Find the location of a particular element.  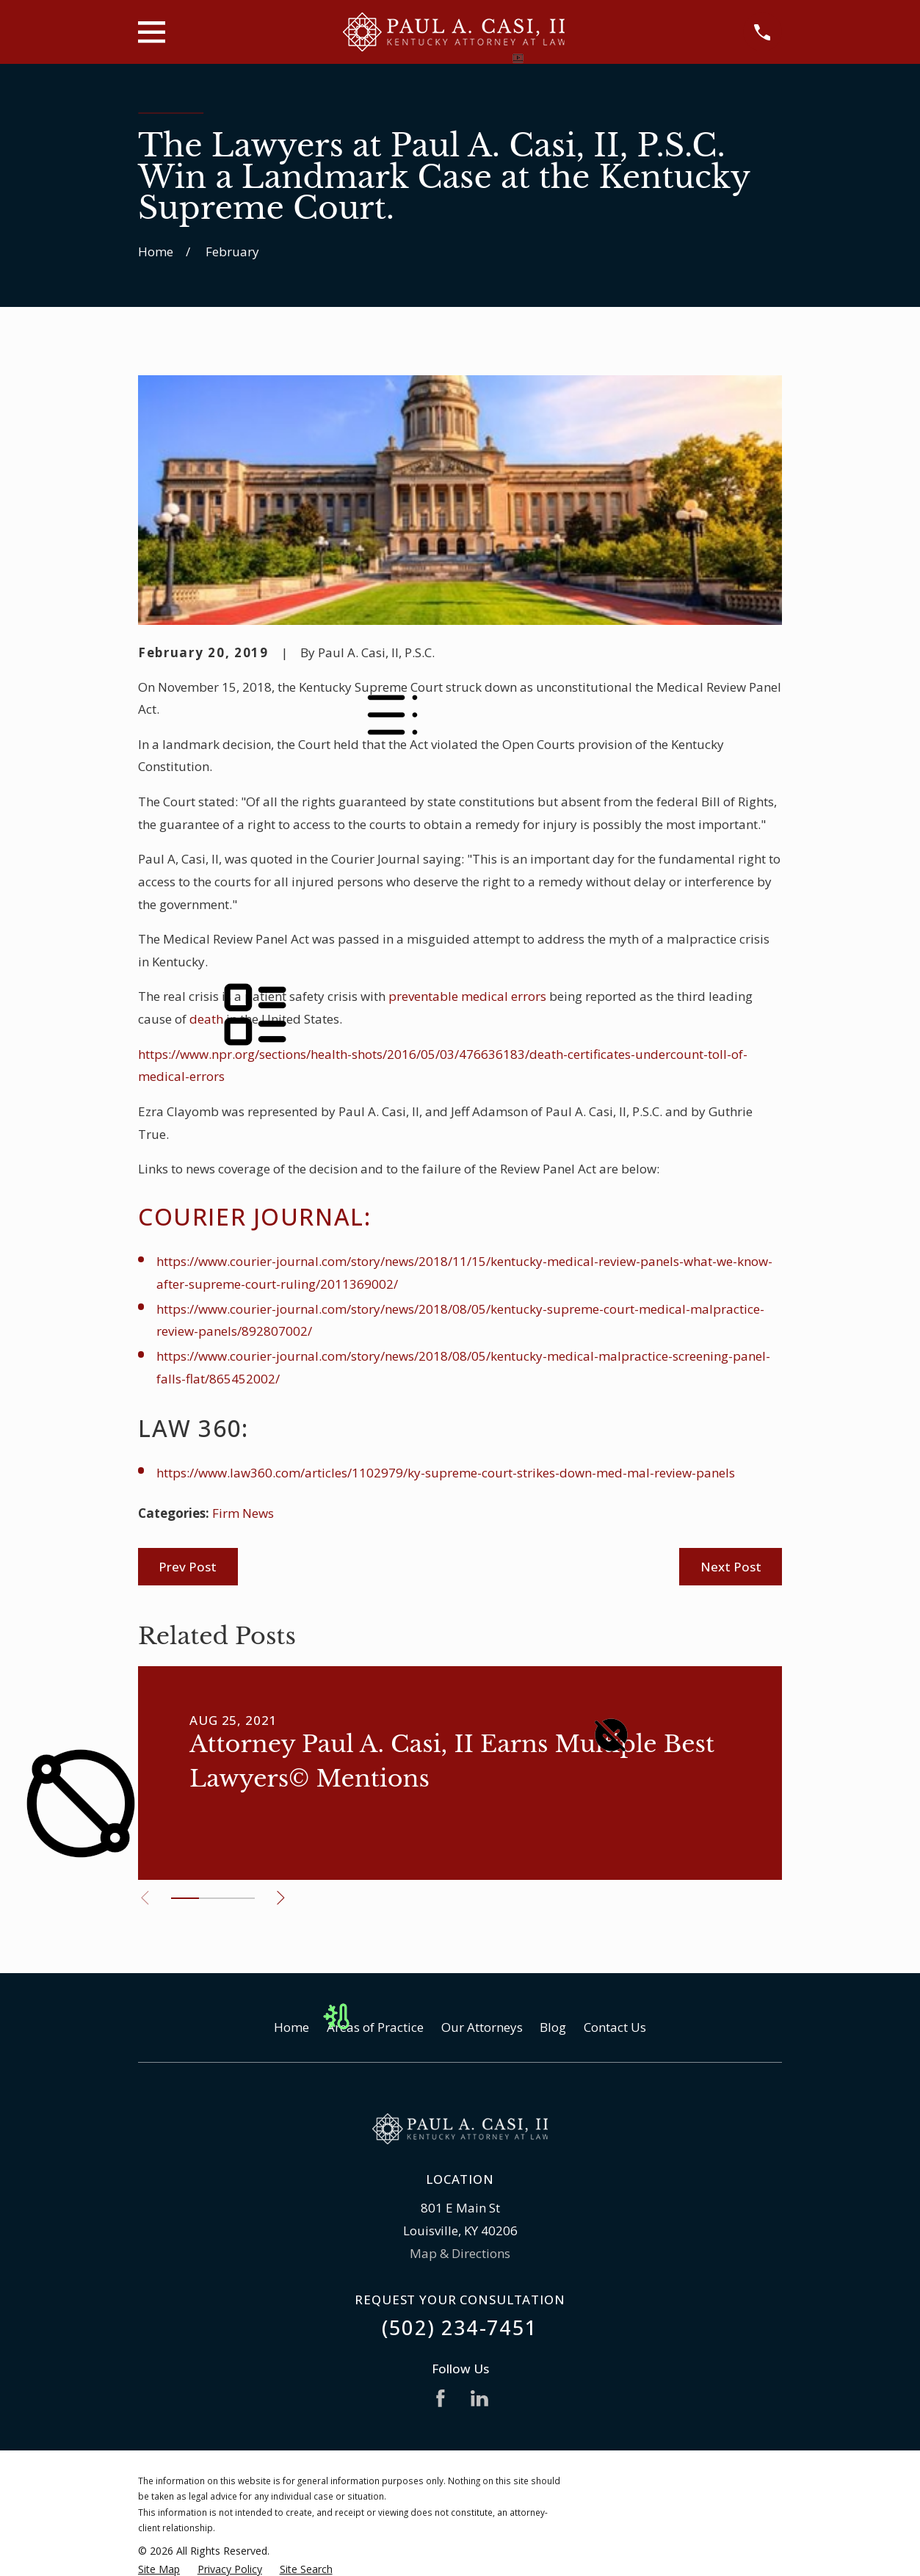

indicates content is unpublished or hidden from public view is located at coordinates (611, 1734).